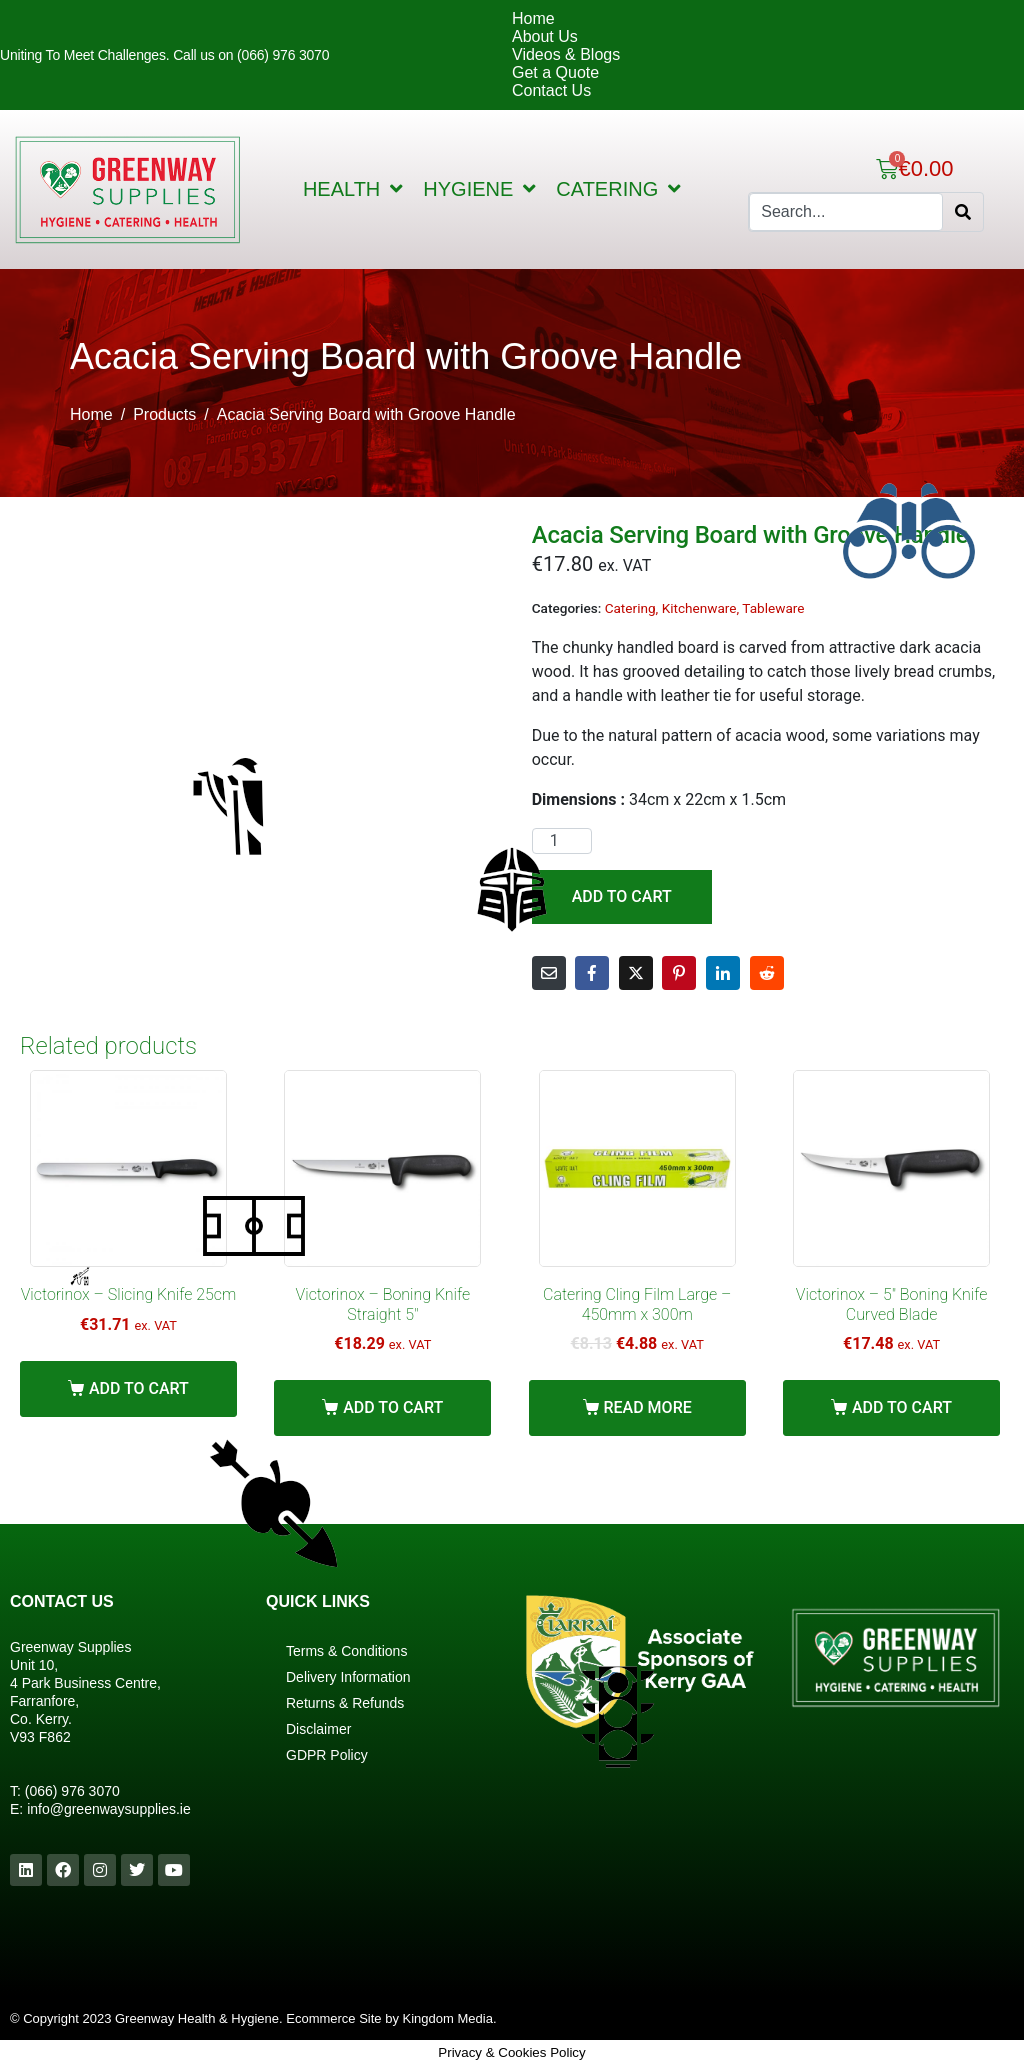 The width and height of the screenshot is (1024, 2065). What do you see at coordinates (232, 806) in the screenshot?
I see `the hermit tarot card icon` at bounding box center [232, 806].